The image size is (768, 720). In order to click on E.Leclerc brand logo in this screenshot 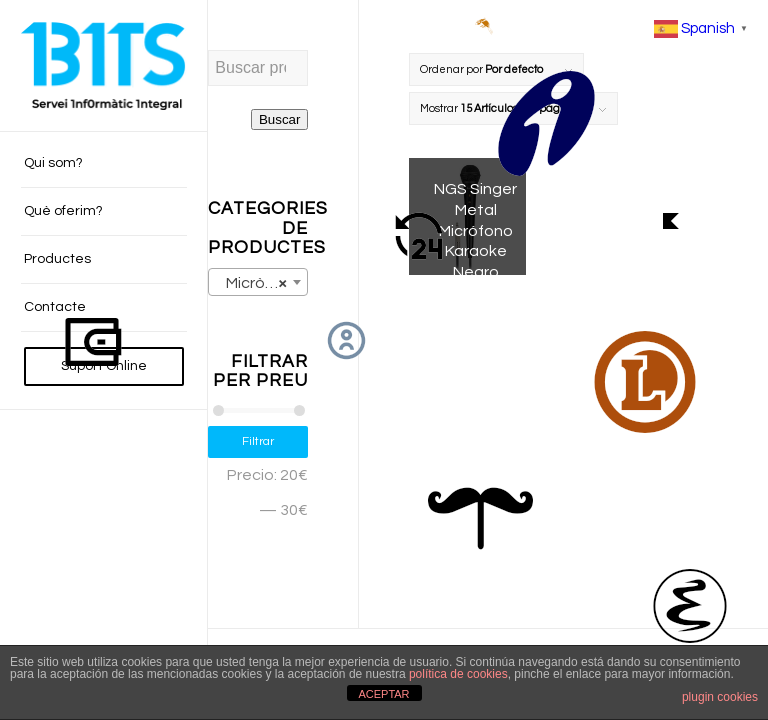, I will do `click(645, 382)`.